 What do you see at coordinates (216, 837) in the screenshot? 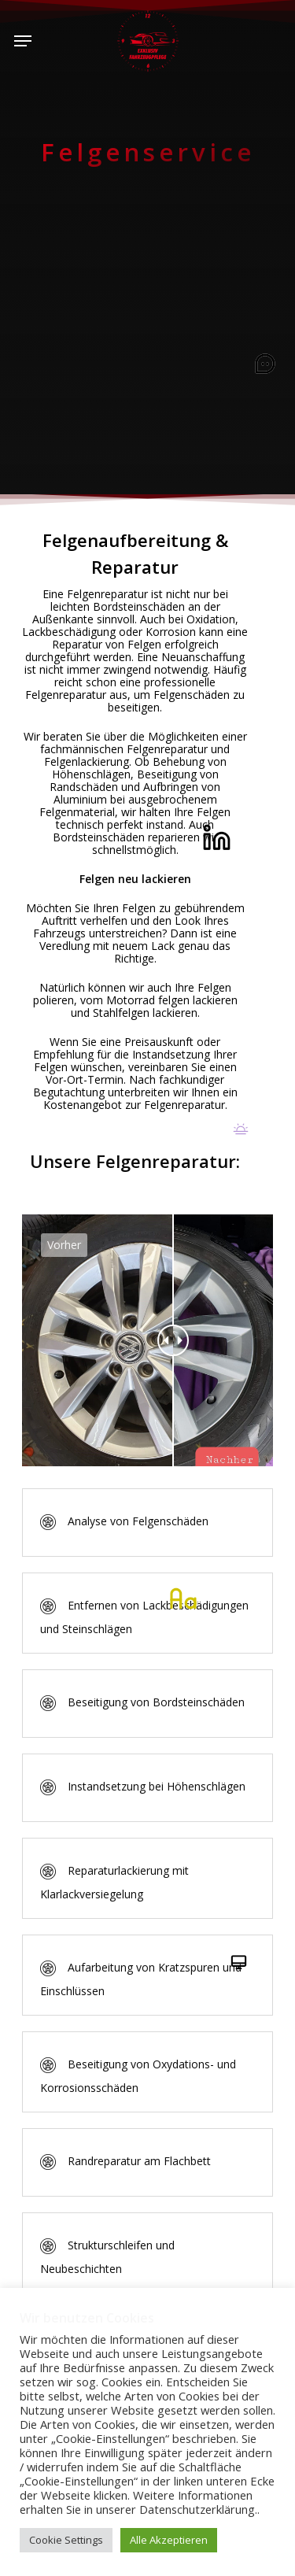
I see `visit linkedin profile` at bounding box center [216, 837].